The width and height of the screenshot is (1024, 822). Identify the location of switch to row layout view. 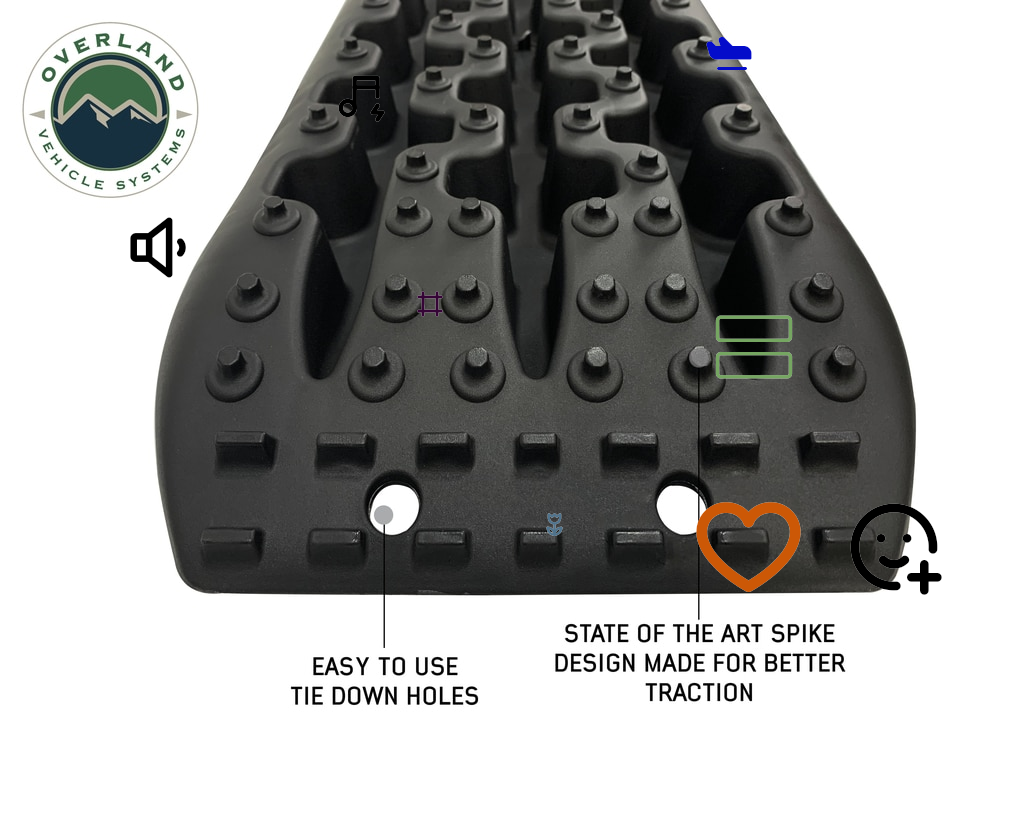
(754, 347).